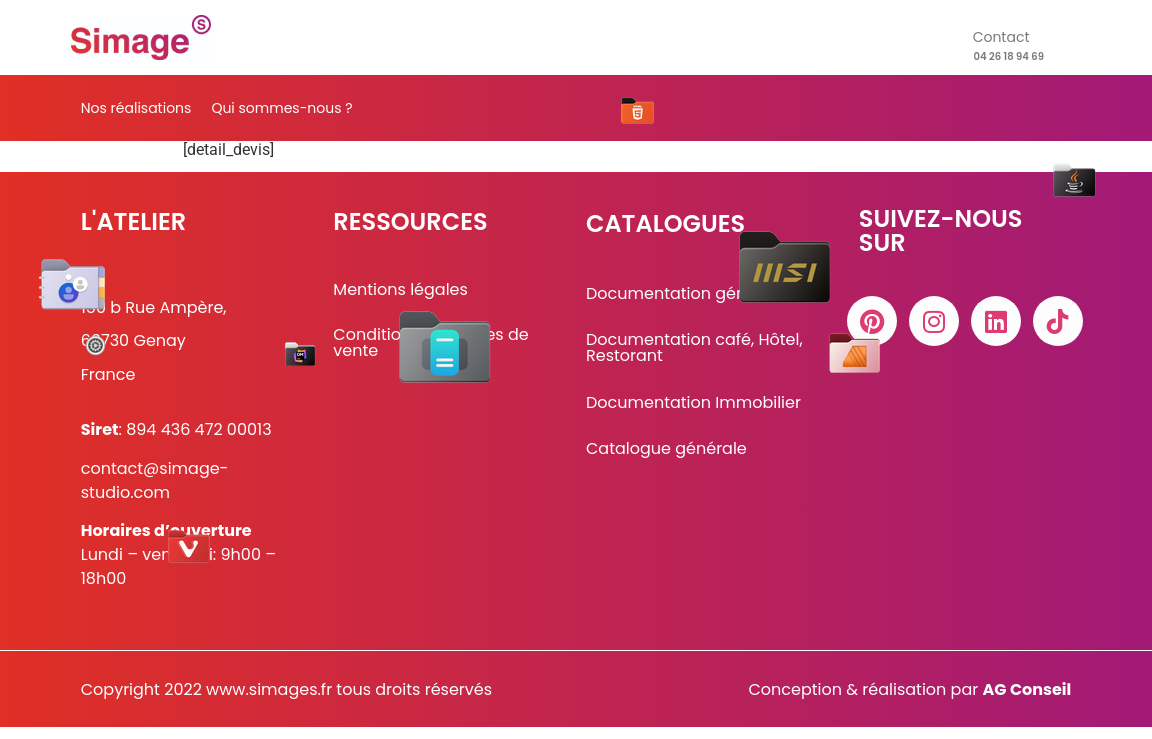 The width and height of the screenshot is (1152, 739). Describe the element at coordinates (444, 349) in the screenshot. I see `open Hyper-V virtual machine files folder` at that location.